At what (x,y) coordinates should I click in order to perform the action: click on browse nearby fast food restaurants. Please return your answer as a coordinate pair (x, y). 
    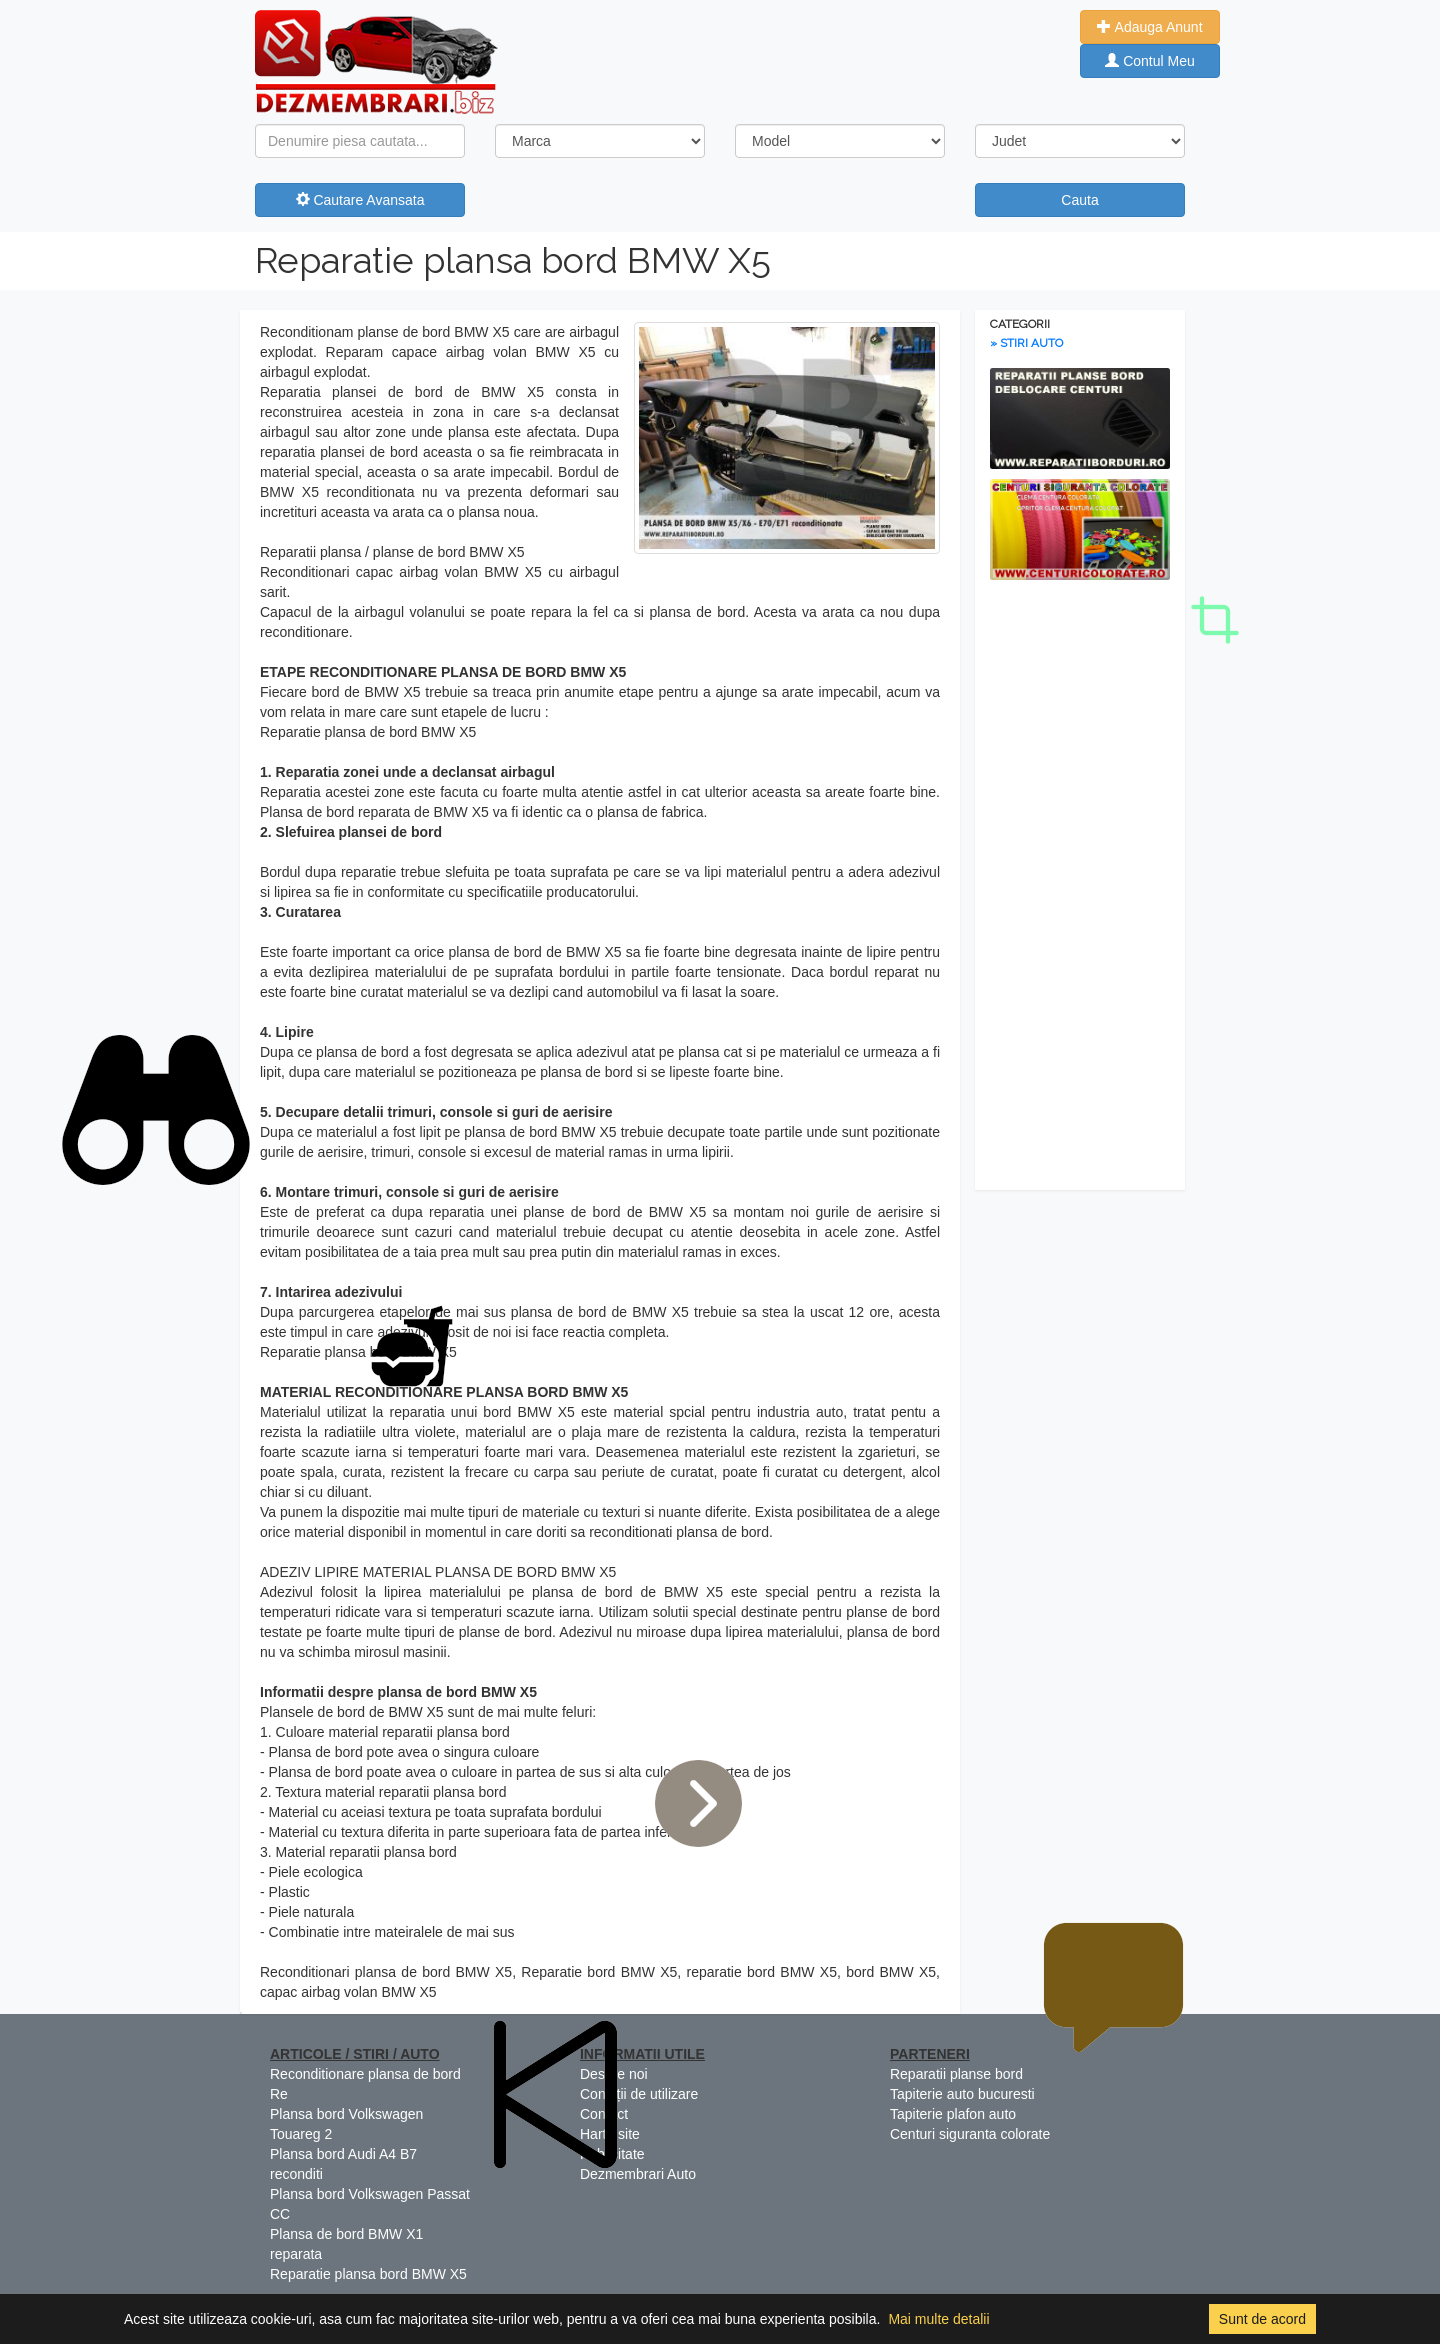
    Looking at the image, I should click on (412, 1346).